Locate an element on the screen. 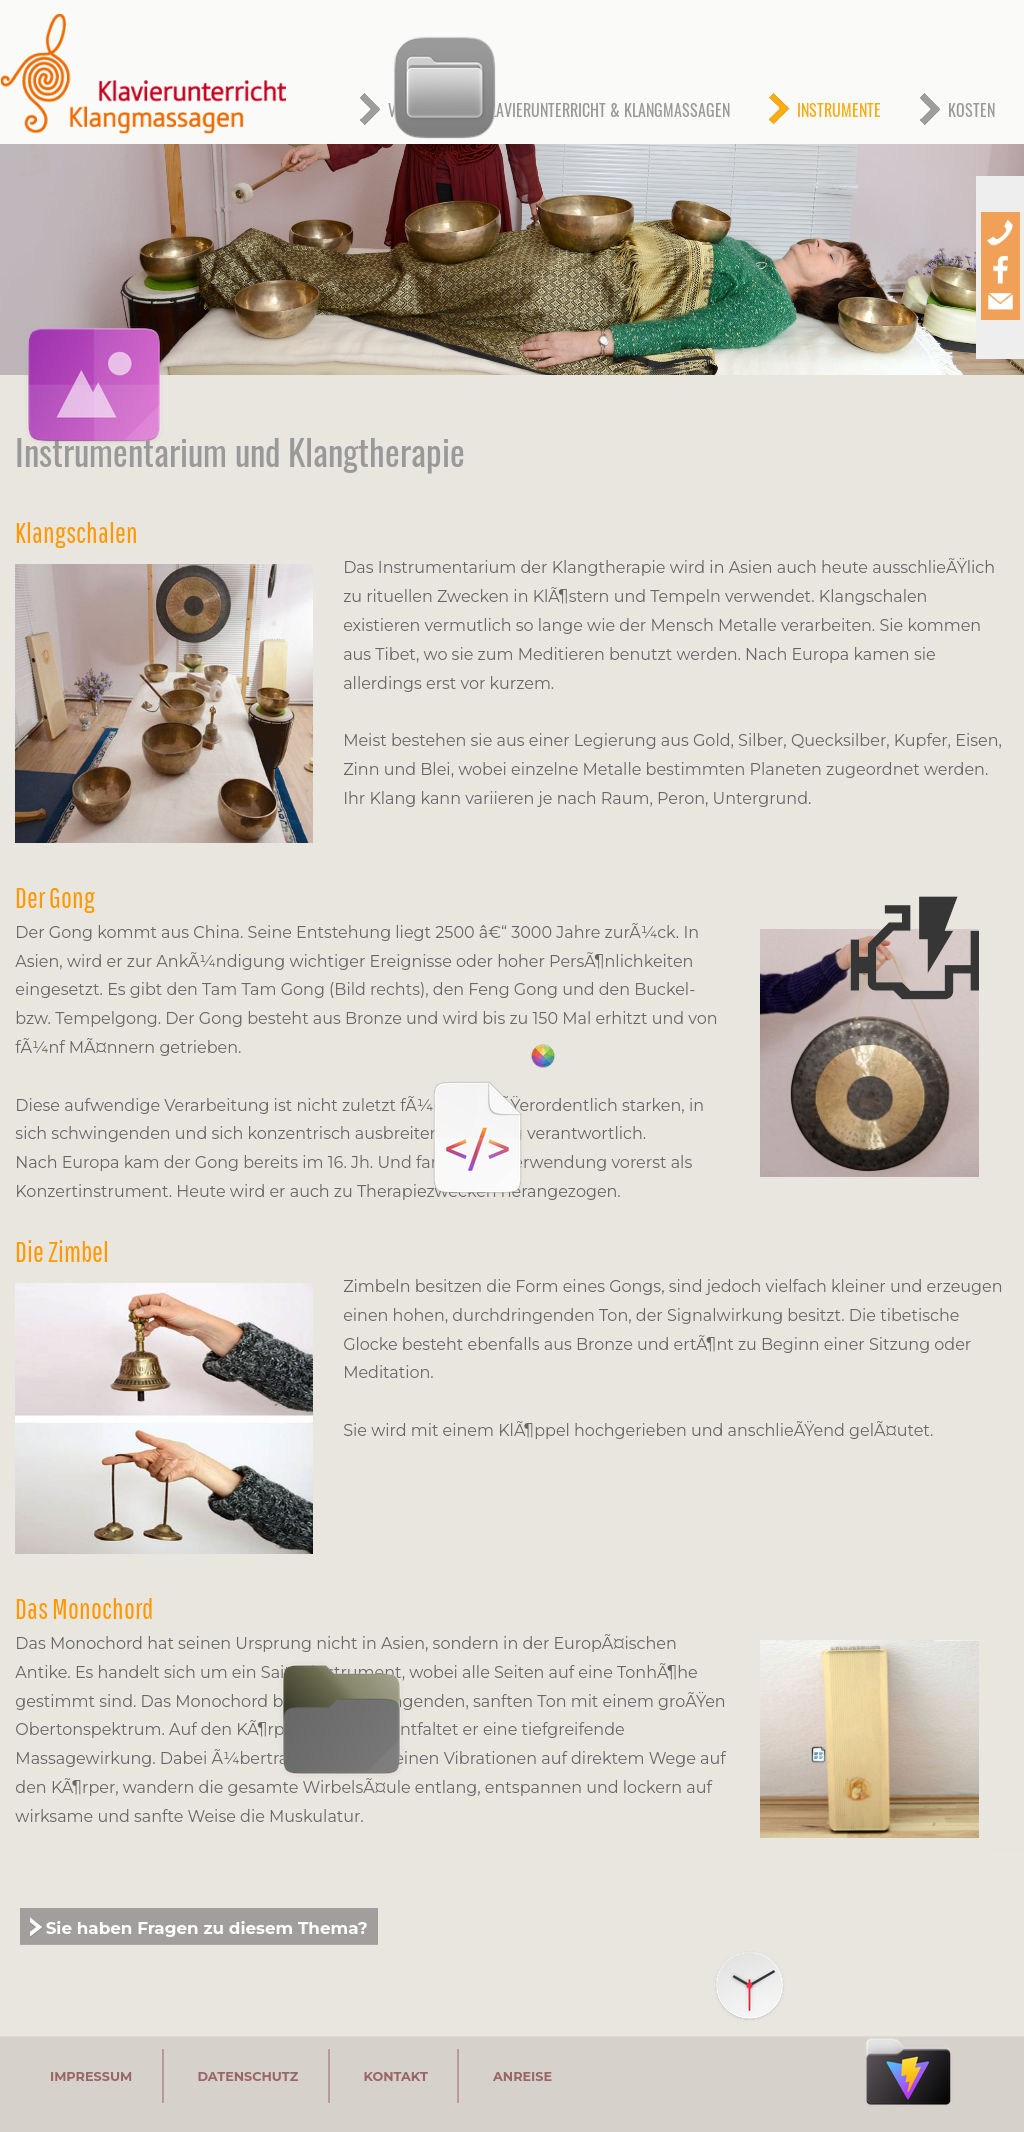 The width and height of the screenshot is (1024, 2132). access color and theme preferences is located at coordinates (543, 1056).